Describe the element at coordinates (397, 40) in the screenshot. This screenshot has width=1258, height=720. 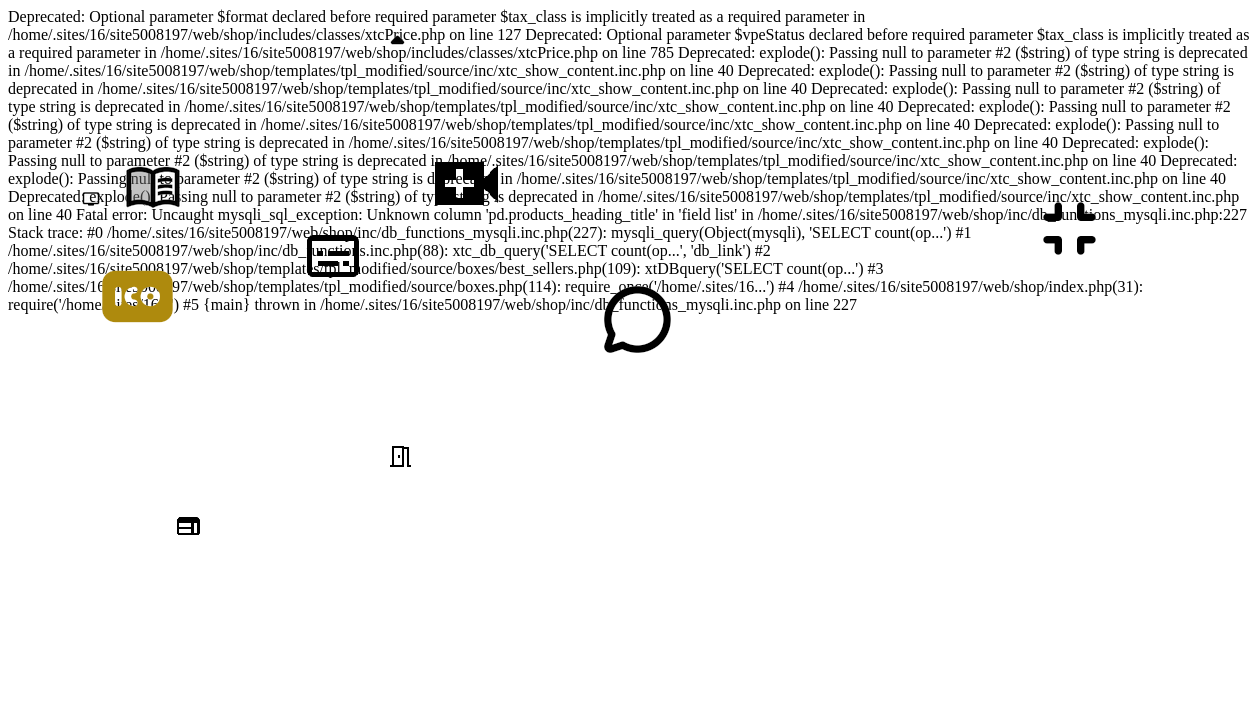
I see `expand content or reveal hidden options` at that location.